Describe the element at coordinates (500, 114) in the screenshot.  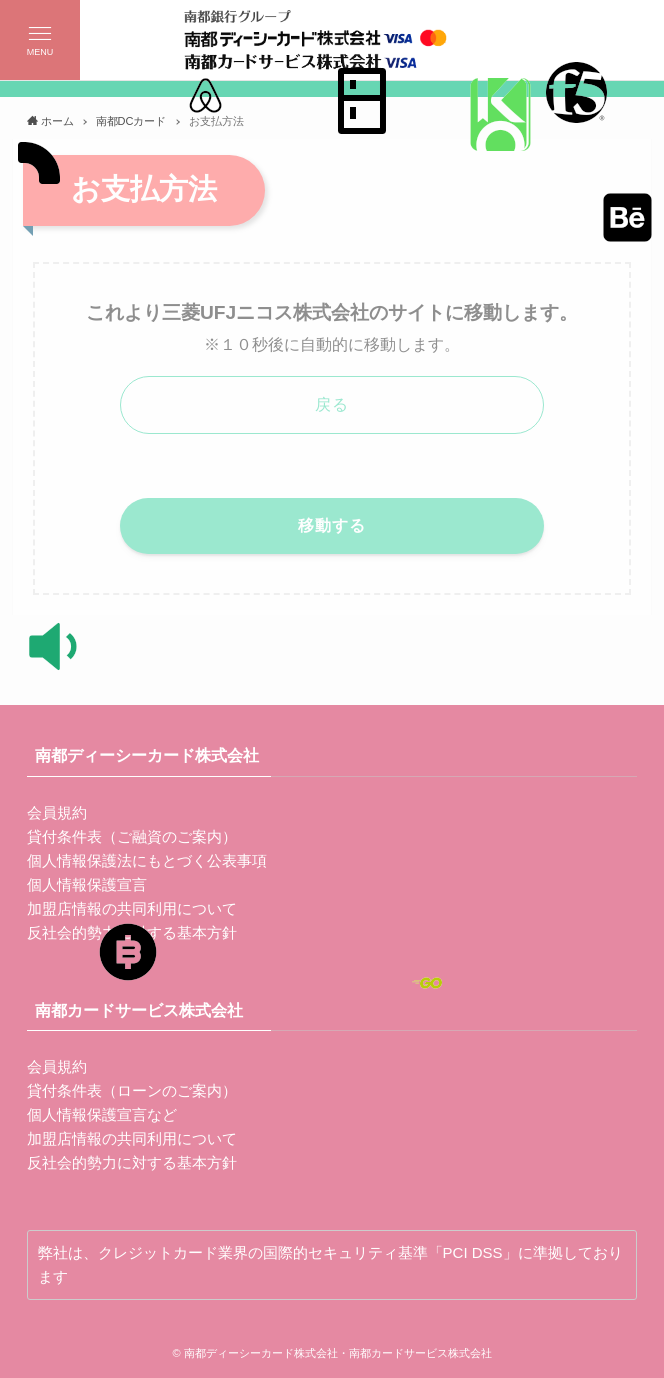
I see `open KOReader e-book application` at that location.